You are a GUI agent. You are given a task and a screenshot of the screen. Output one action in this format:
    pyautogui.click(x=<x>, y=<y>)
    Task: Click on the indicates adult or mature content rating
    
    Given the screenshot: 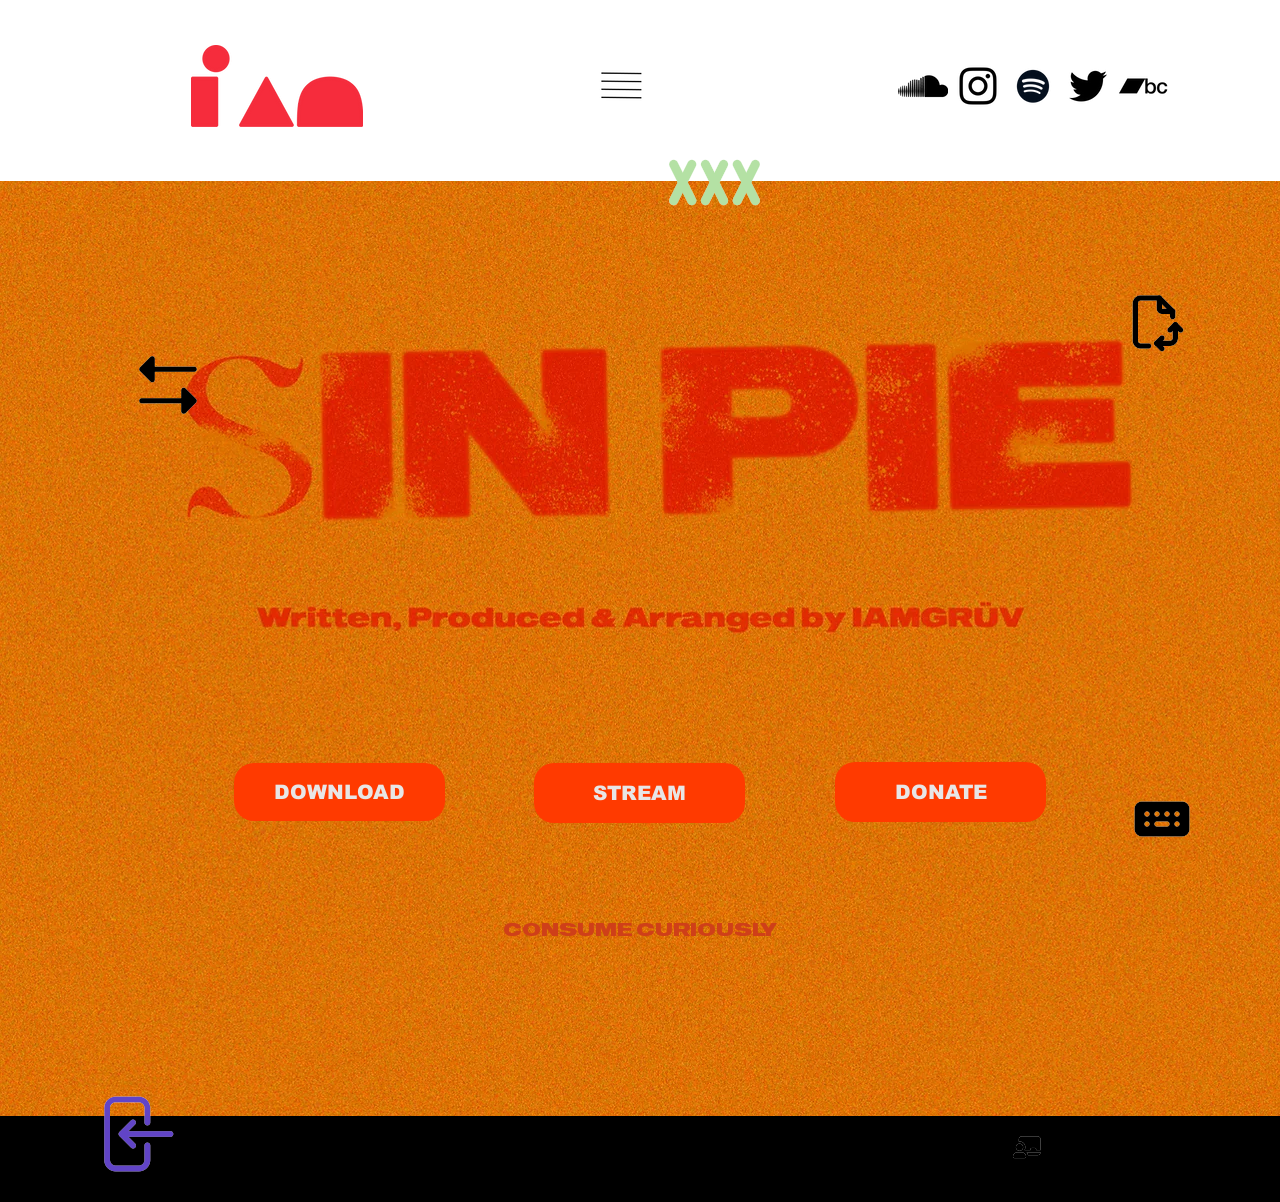 What is the action you would take?
    pyautogui.click(x=714, y=182)
    